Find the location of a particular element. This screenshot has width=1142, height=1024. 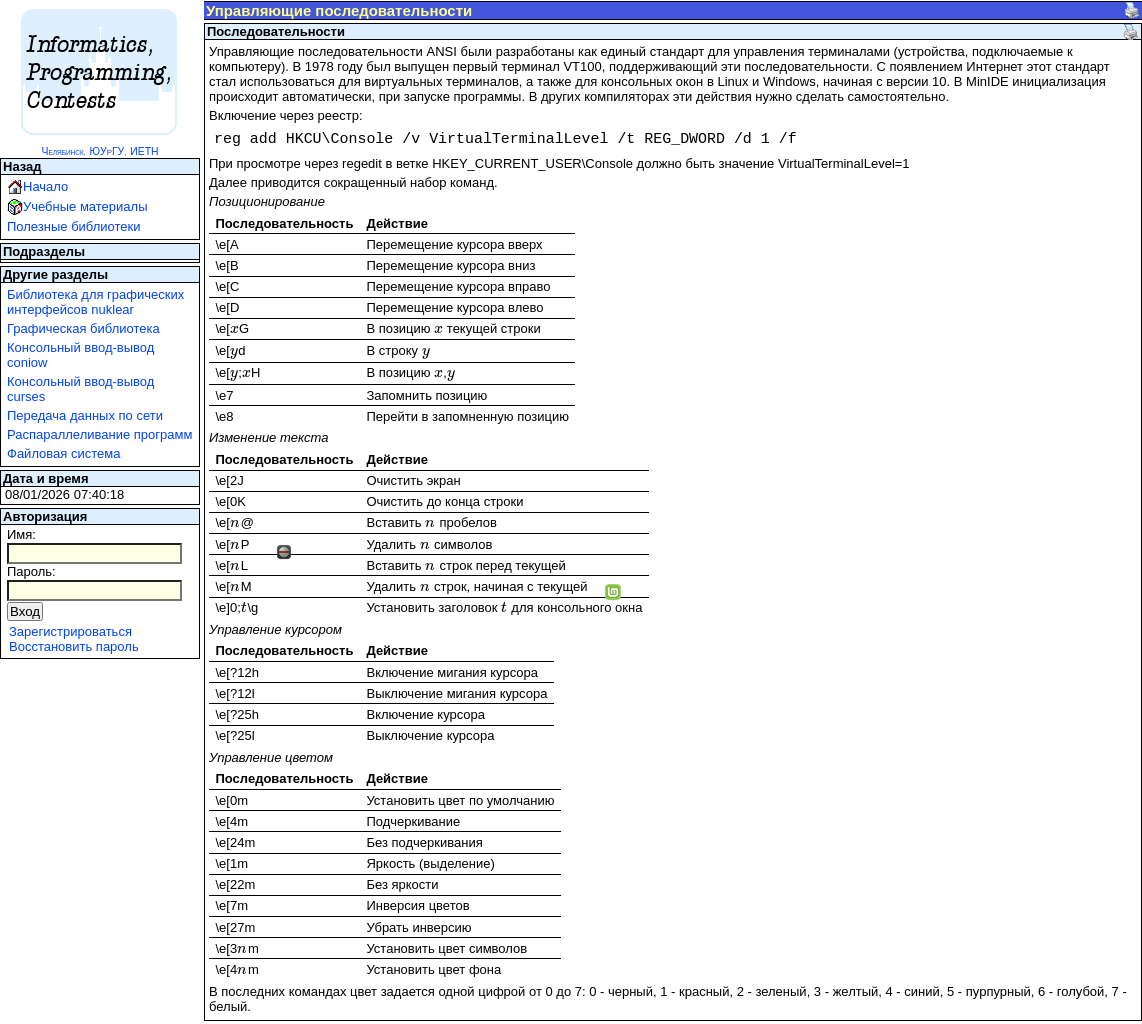

launch gnome robots game is located at coordinates (284, 552).